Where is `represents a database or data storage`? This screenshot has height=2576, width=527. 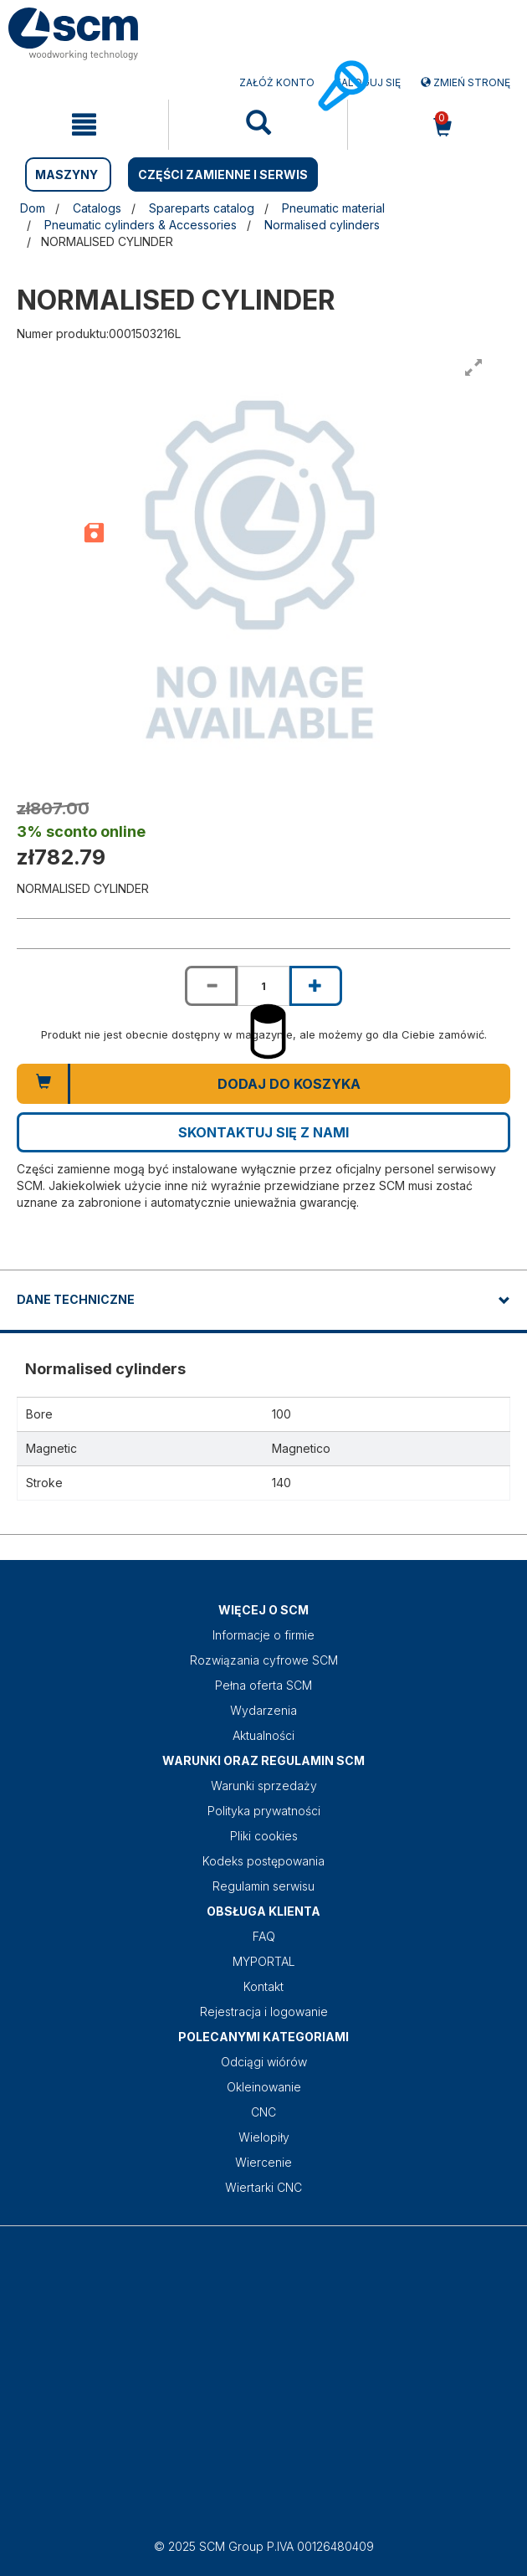
represents a database or data storage is located at coordinates (268, 1031).